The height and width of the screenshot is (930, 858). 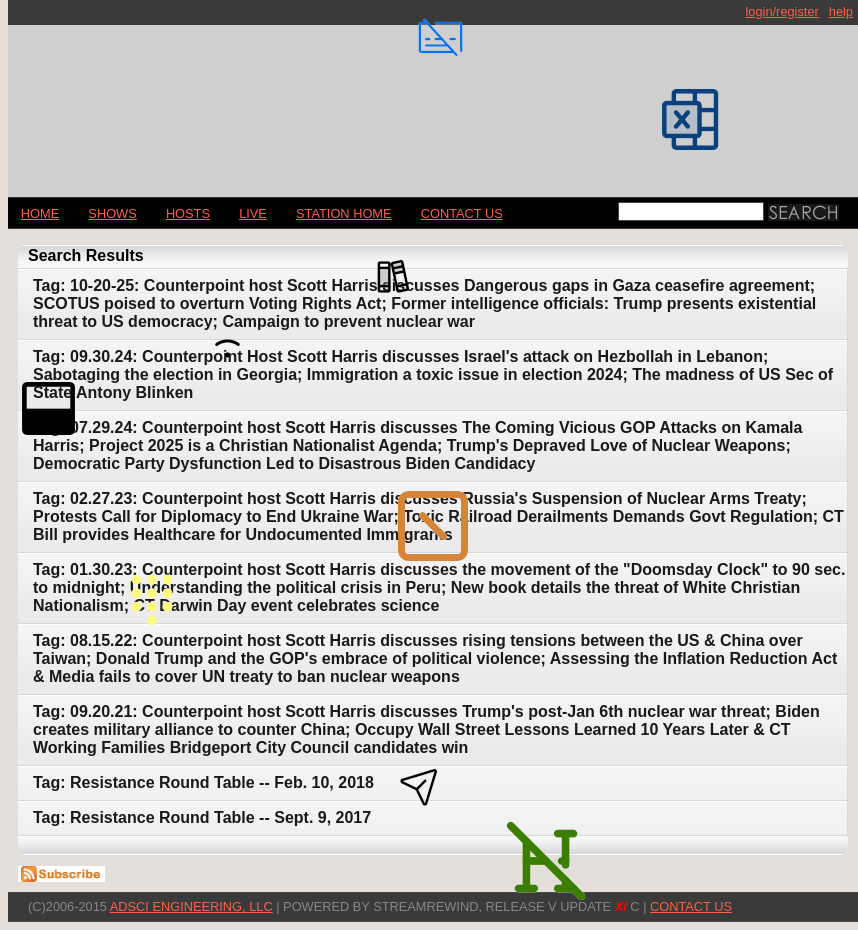 I want to click on access your library or book collection, so click(x=392, y=277).